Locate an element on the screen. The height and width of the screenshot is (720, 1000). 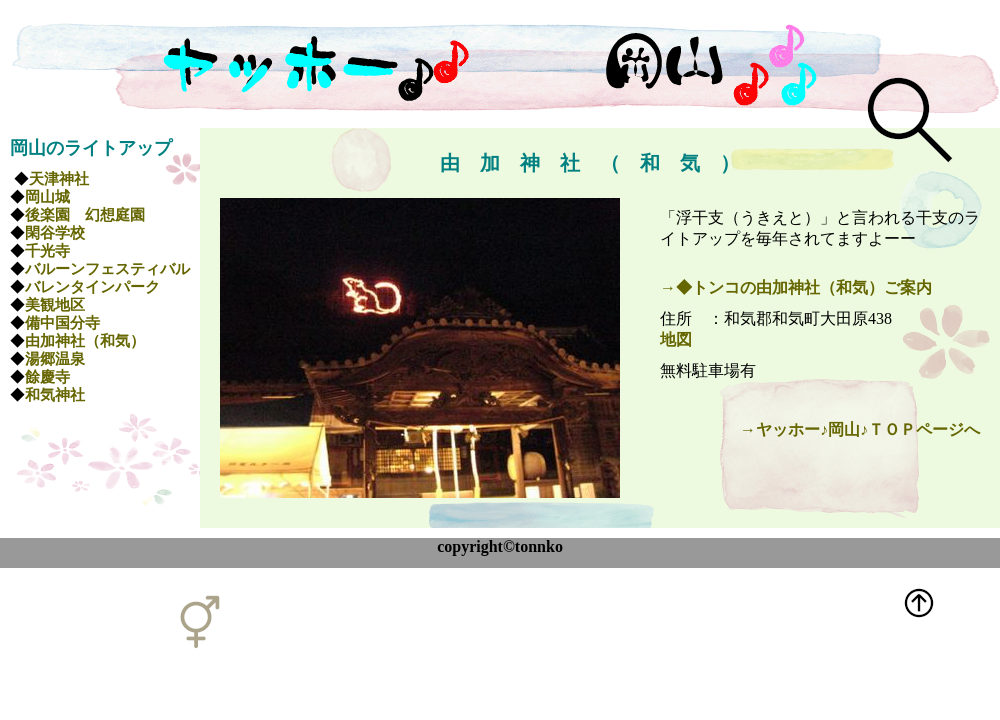
search for files, settings, or content is located at coordinates (910, 120).